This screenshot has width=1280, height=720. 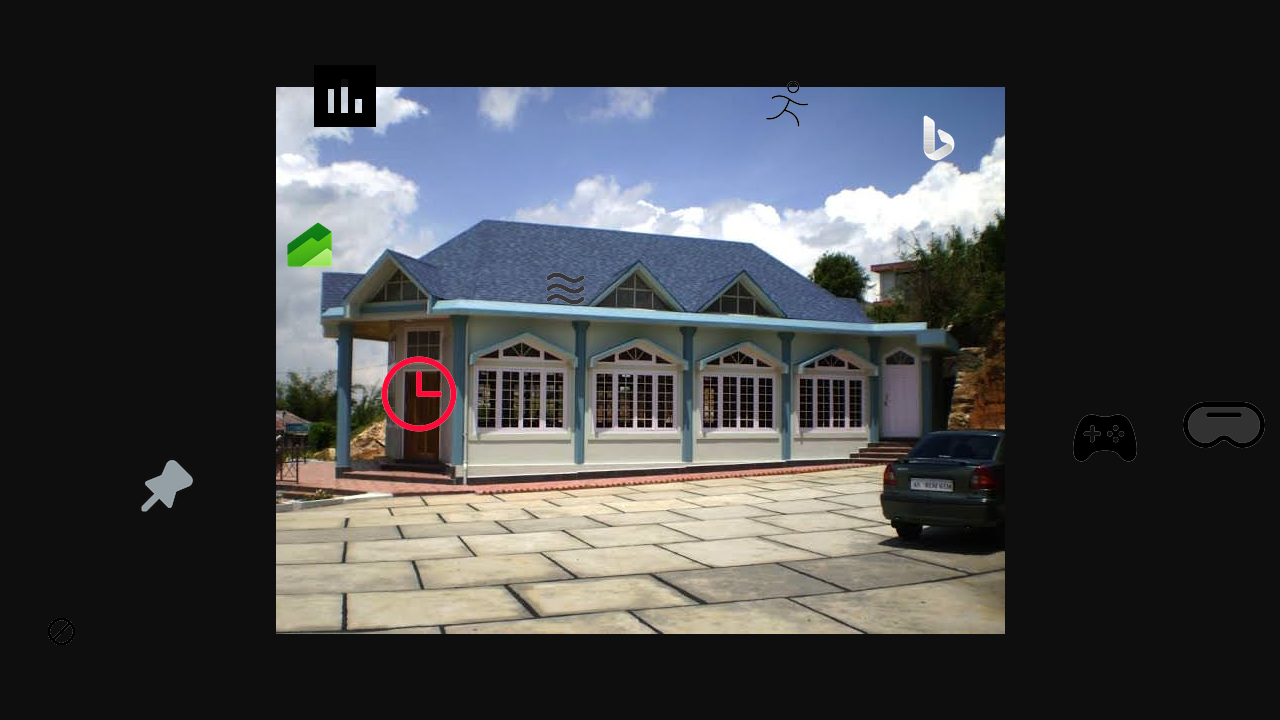 What do you see at coordinates (419, 394) in the screenshot?
I see `view time or clock settings` at bounding box center [419, 394].